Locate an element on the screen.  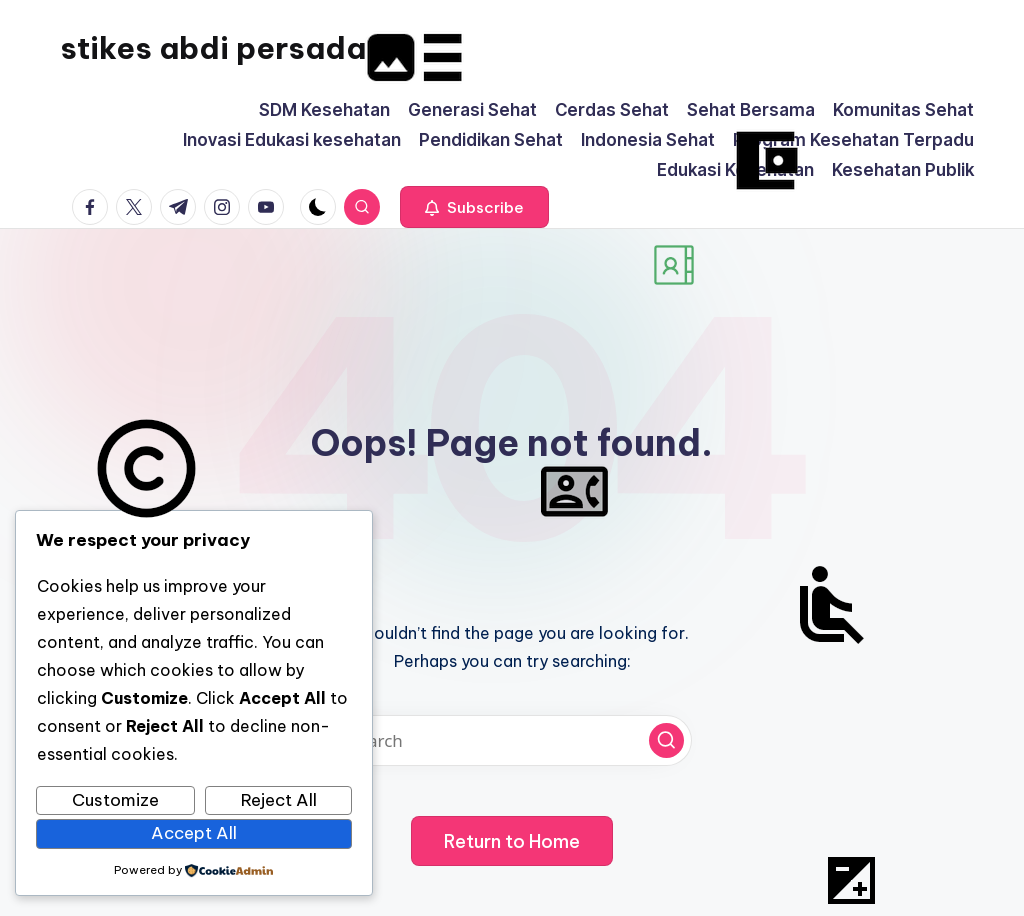
access your digital wallet is located at coordinates (765, 160).